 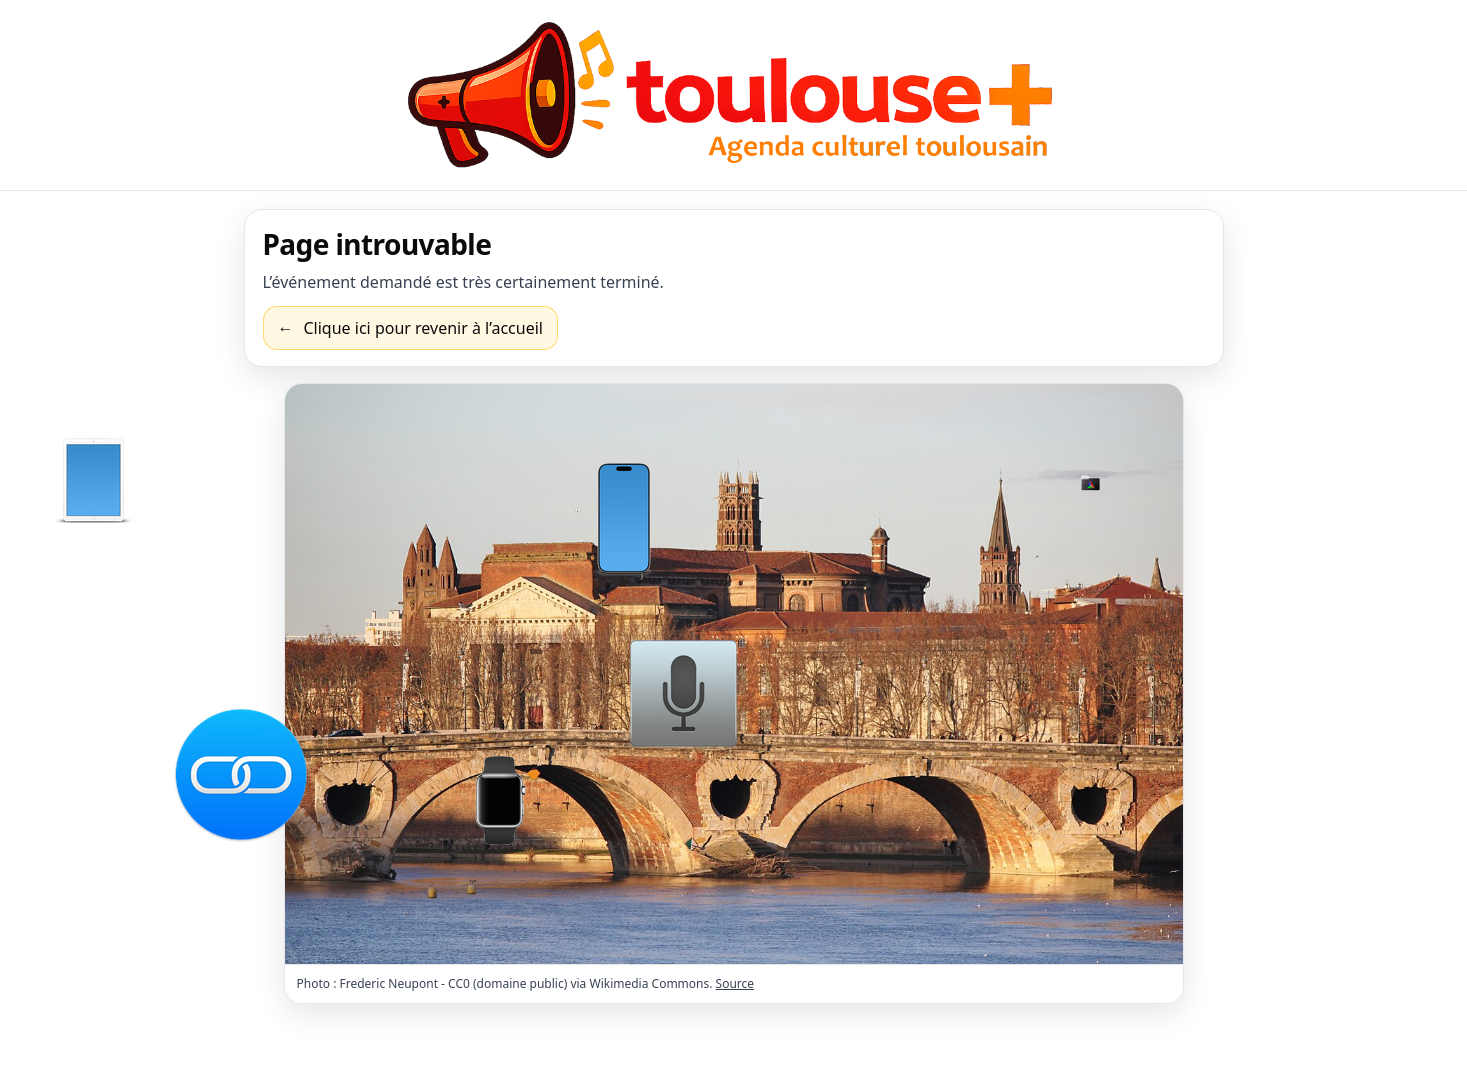 What do you see at coordinates (499, 800) in the screenshot?
I see `apple watch device icon` at bounding box center [499, 800].